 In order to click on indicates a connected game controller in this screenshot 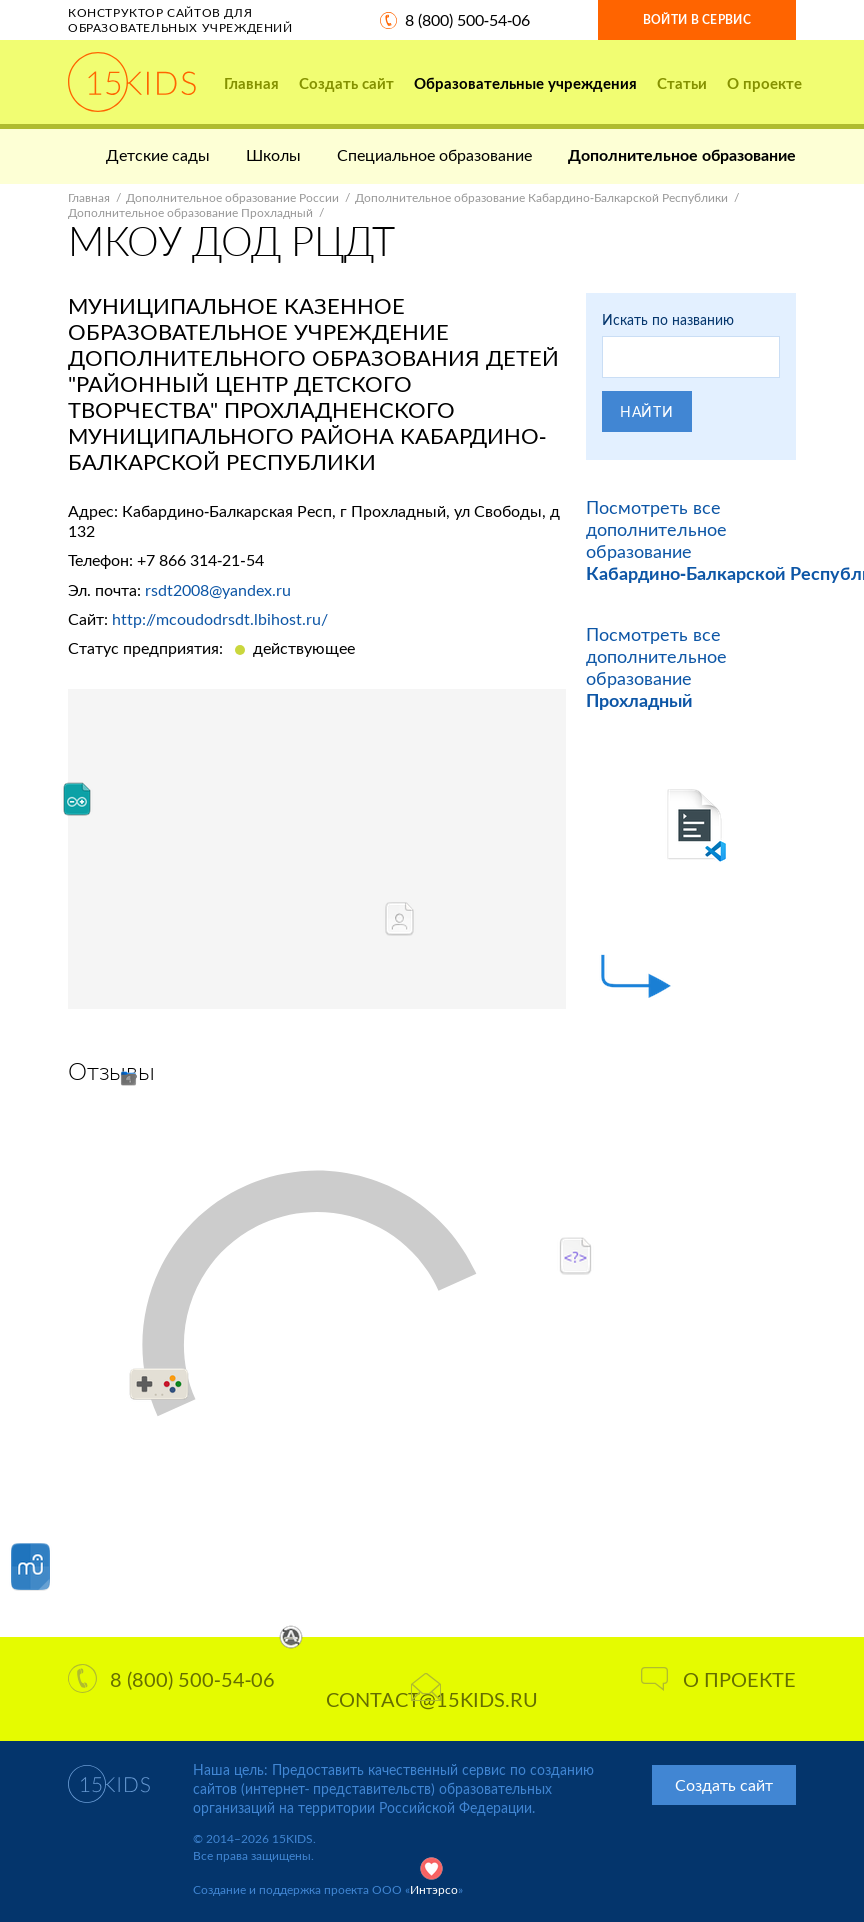, I will do `click(159, 1384)`.